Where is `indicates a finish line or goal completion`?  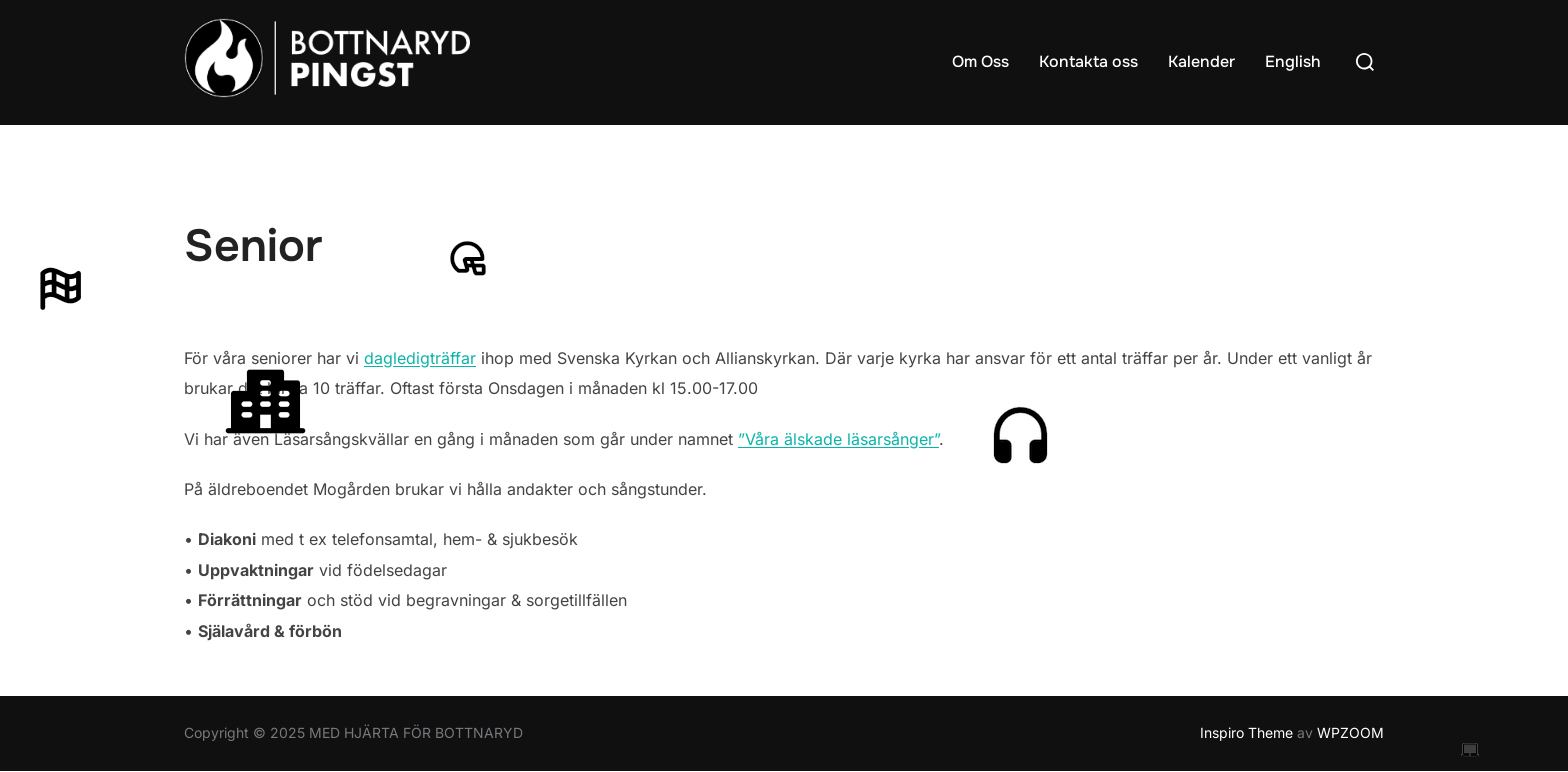
indicates a finish line or goal completion is located at coordinates (59, 288).